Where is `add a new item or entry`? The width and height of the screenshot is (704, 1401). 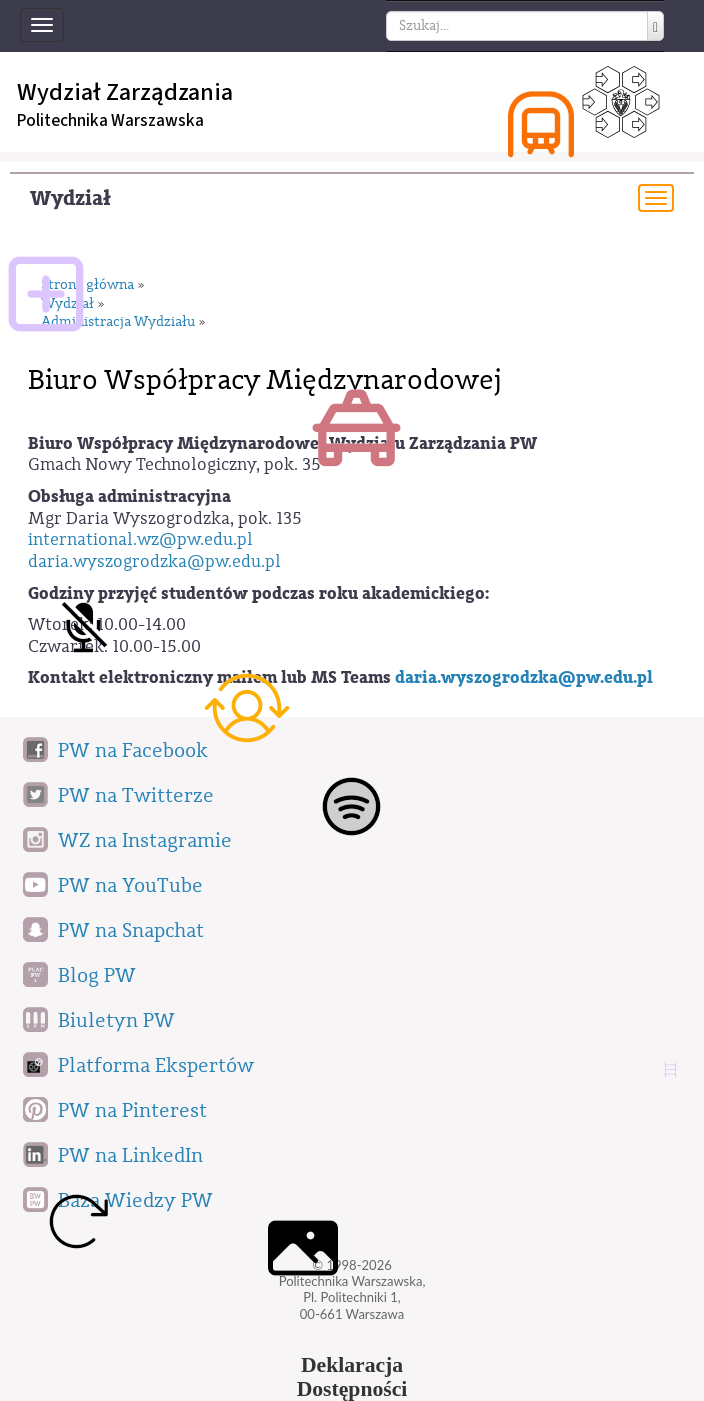
add a new item or entry is located at coordinates (46, 294).